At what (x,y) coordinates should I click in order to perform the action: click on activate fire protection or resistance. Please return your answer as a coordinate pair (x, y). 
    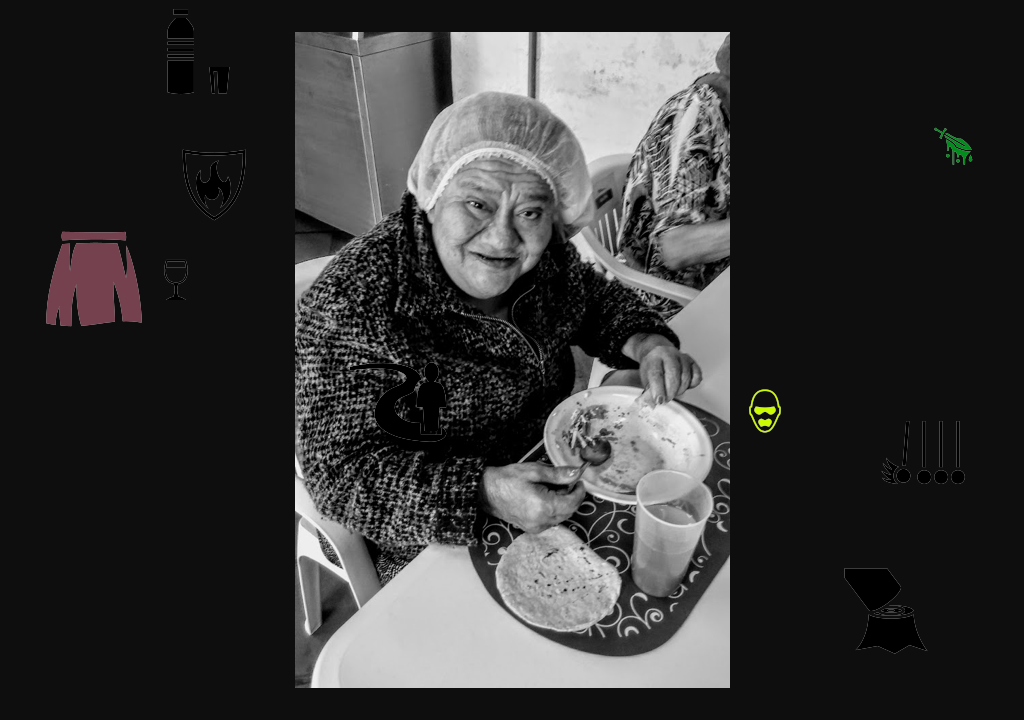
    Looking at the image, I should click on (214, 185).